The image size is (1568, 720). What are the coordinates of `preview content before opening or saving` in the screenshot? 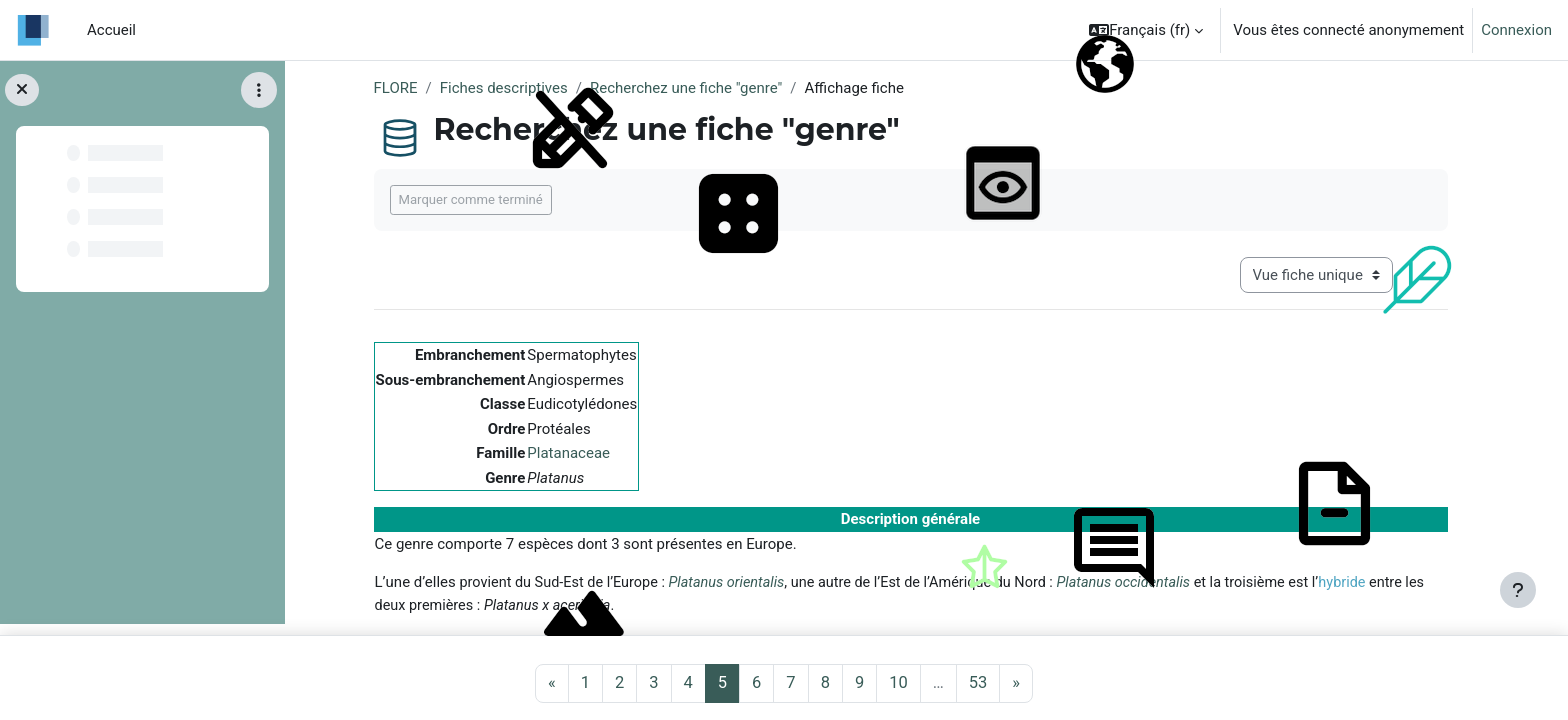 It's located at (1003, 183).